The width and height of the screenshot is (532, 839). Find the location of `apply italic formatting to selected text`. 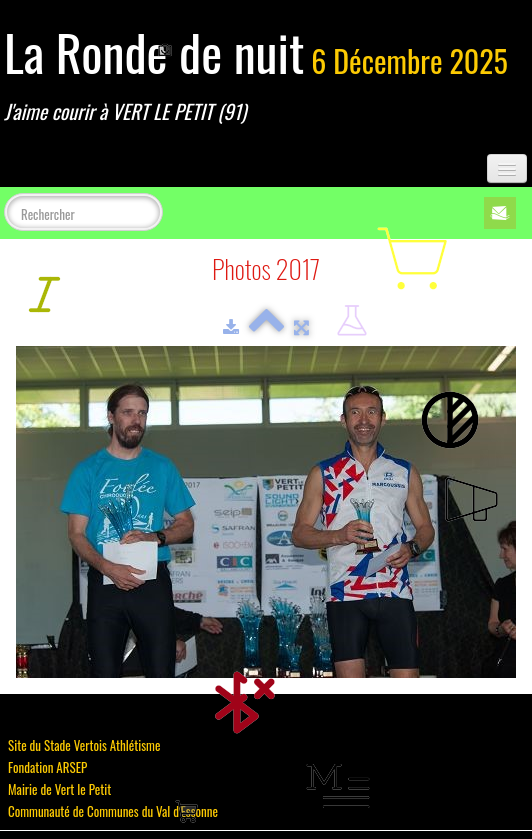

apply italic formatting to selected text is located at coordinates (44, 294).